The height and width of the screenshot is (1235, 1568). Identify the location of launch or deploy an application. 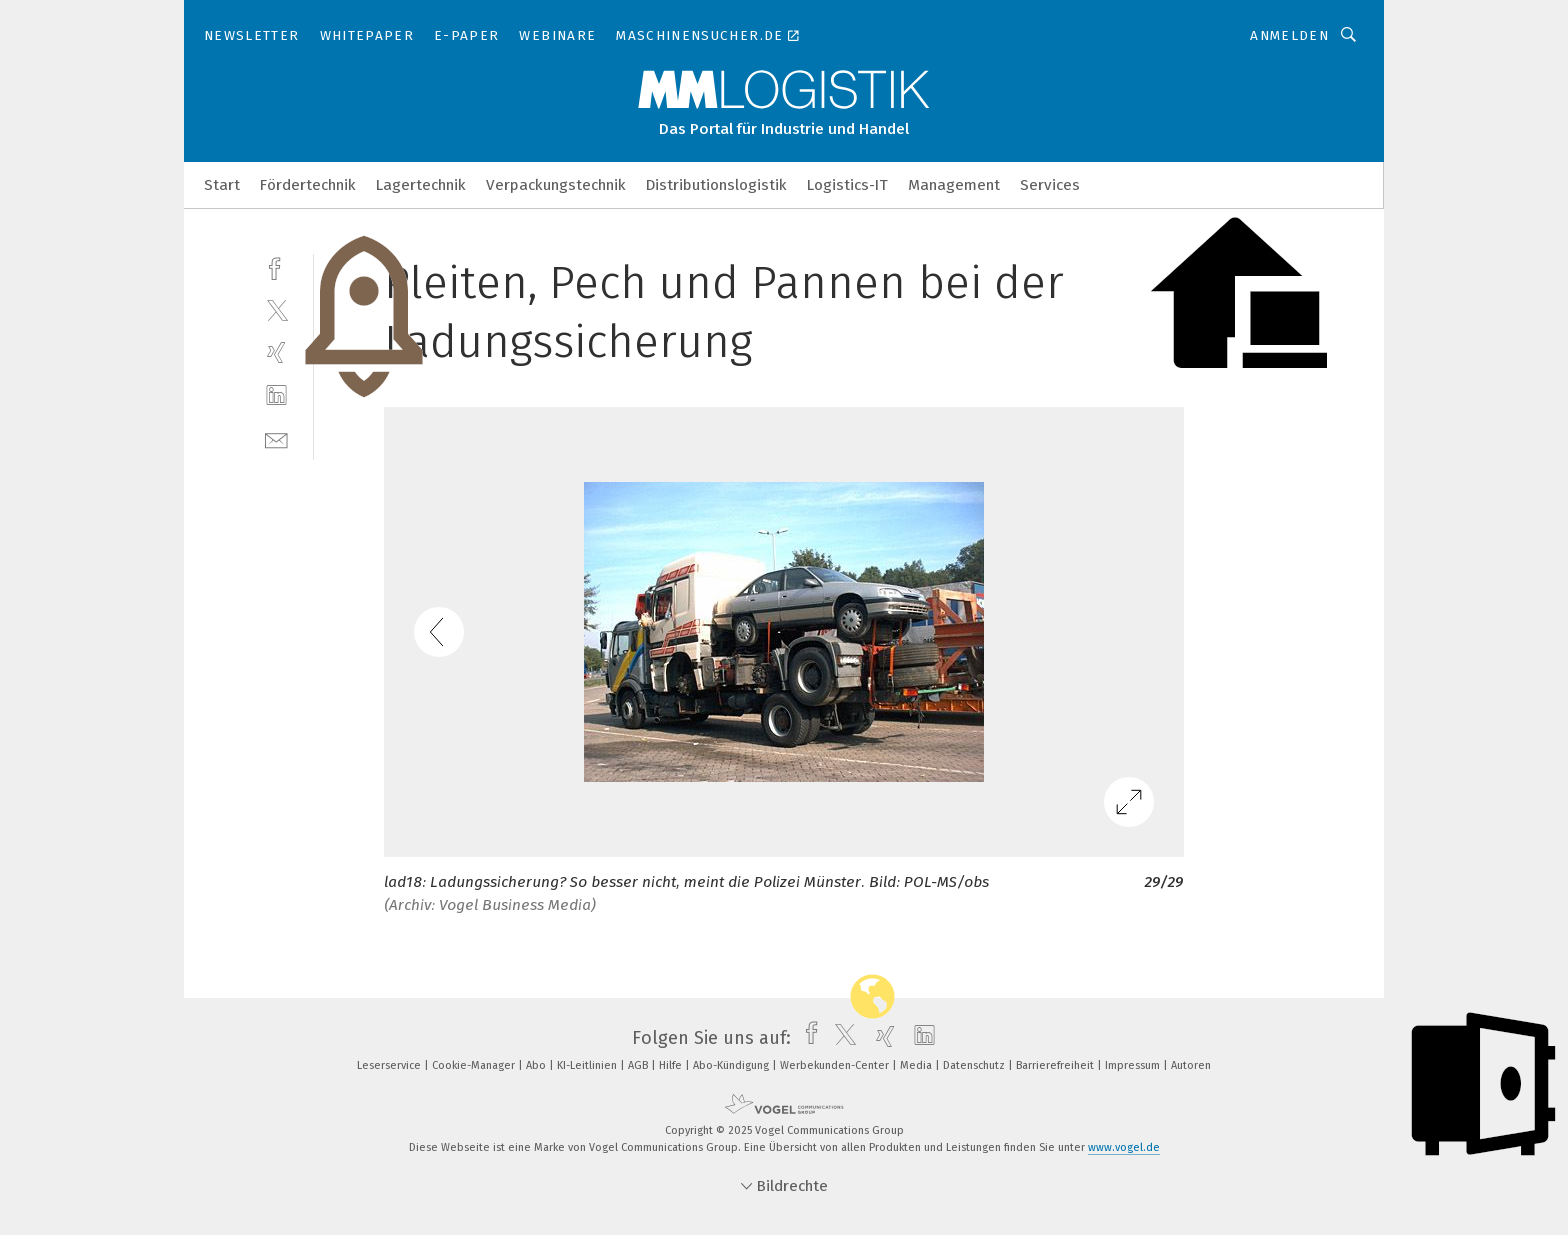
(364, 313).